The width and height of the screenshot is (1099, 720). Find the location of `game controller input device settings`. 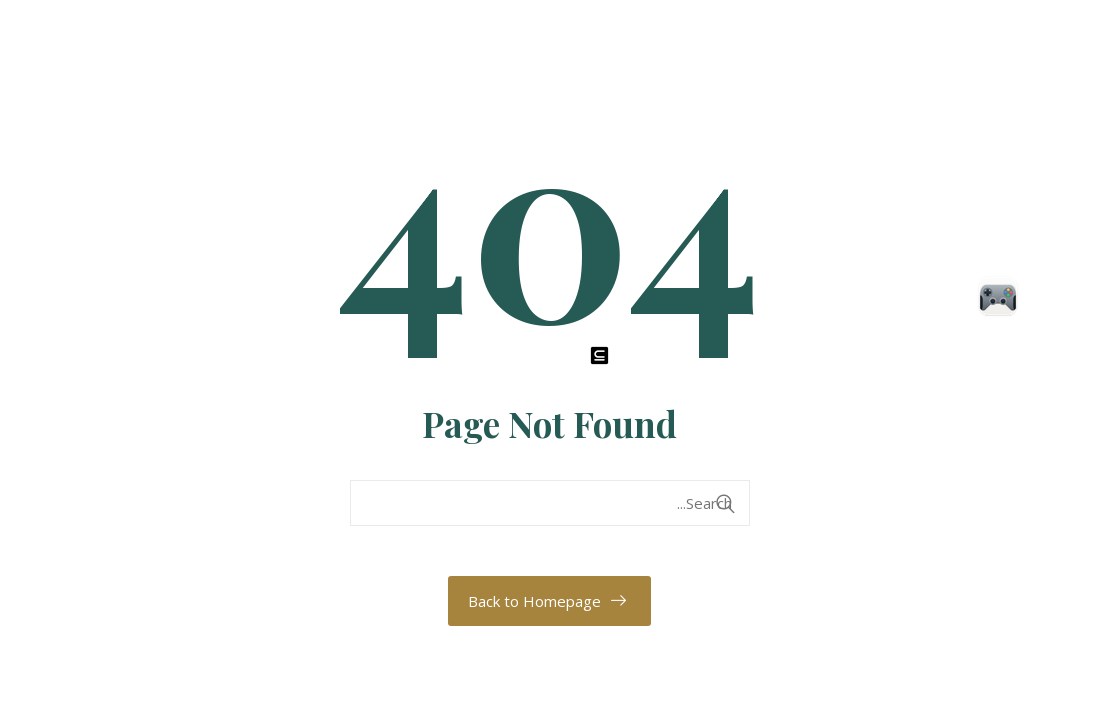

game controller input device settings is located at coordinates (998, 296).